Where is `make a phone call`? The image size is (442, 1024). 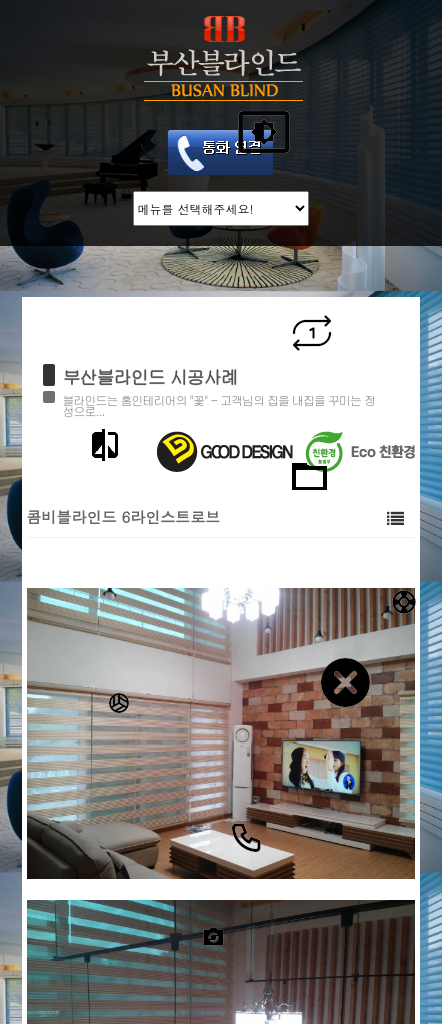 make a phone call is located at coordinates (247, 837).